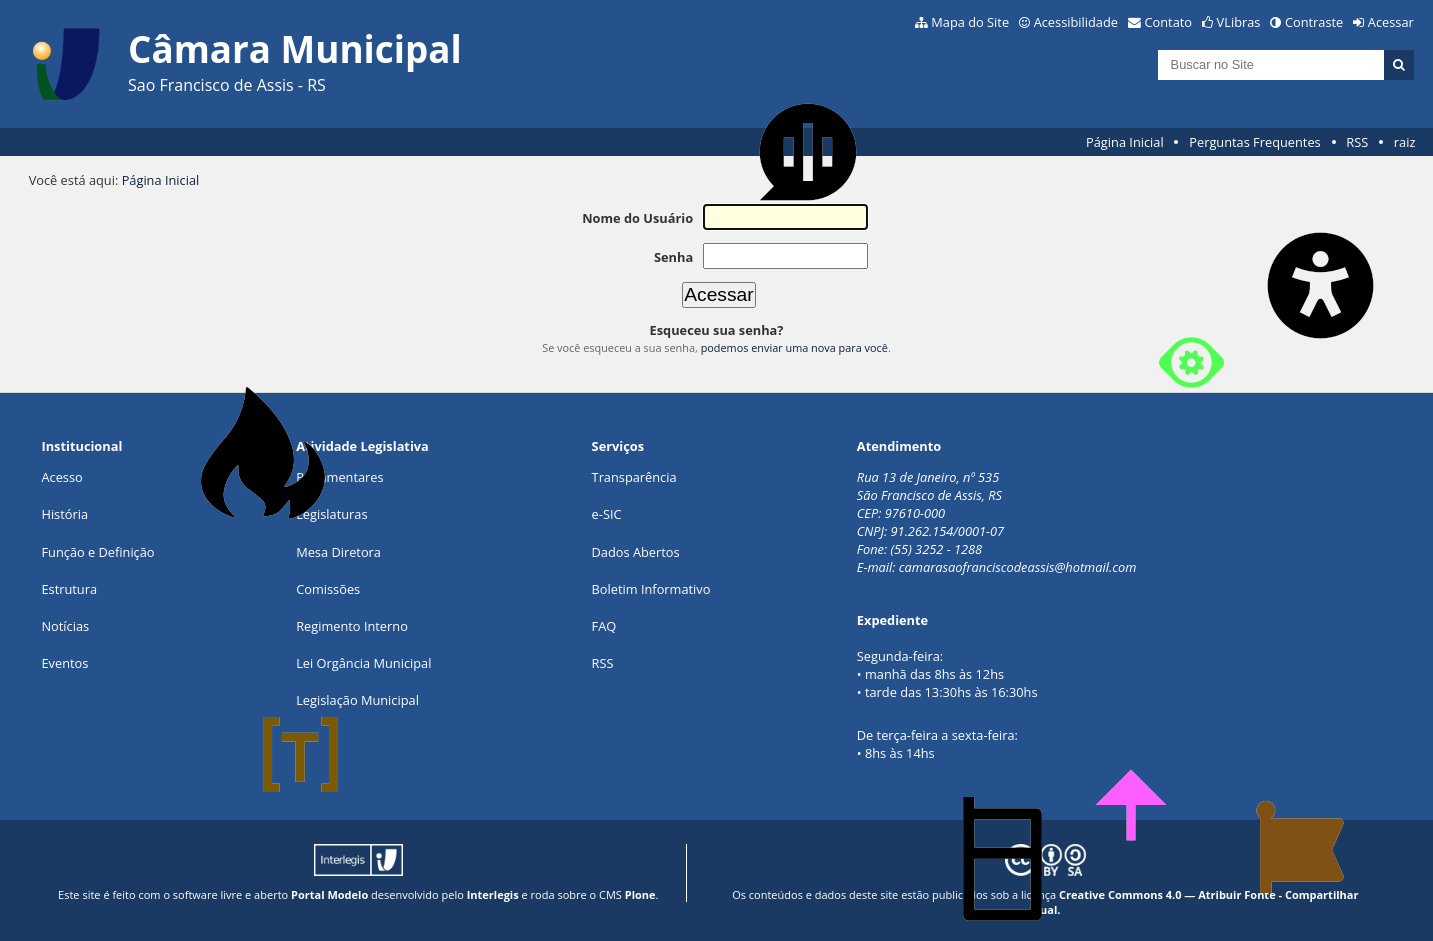 Image resolution: width=1433 pixels, height=941 pixels. Describe the element at coordinates (1131, 805) in the screenshot. I see `scroll to top of page` at that location.